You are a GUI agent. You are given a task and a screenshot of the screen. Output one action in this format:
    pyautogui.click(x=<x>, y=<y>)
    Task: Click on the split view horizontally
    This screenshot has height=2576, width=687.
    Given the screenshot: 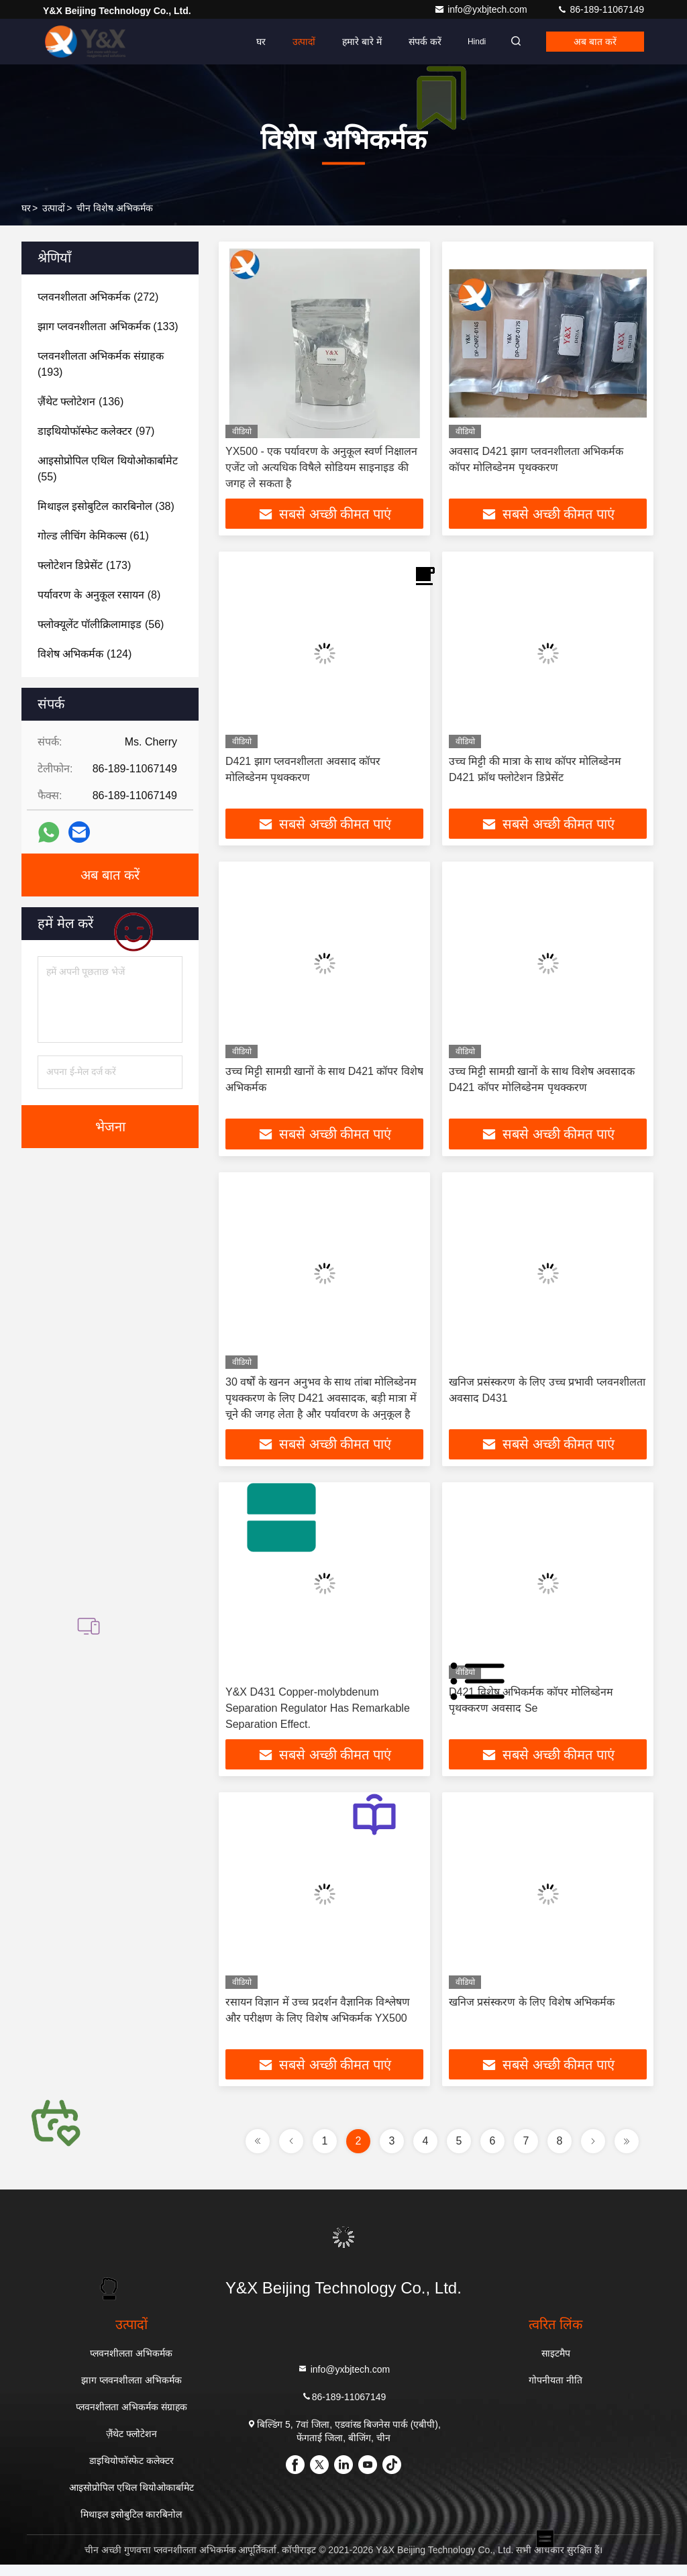 What is the action you would take?
    pyautogui.click(x=281, y=1517)
    